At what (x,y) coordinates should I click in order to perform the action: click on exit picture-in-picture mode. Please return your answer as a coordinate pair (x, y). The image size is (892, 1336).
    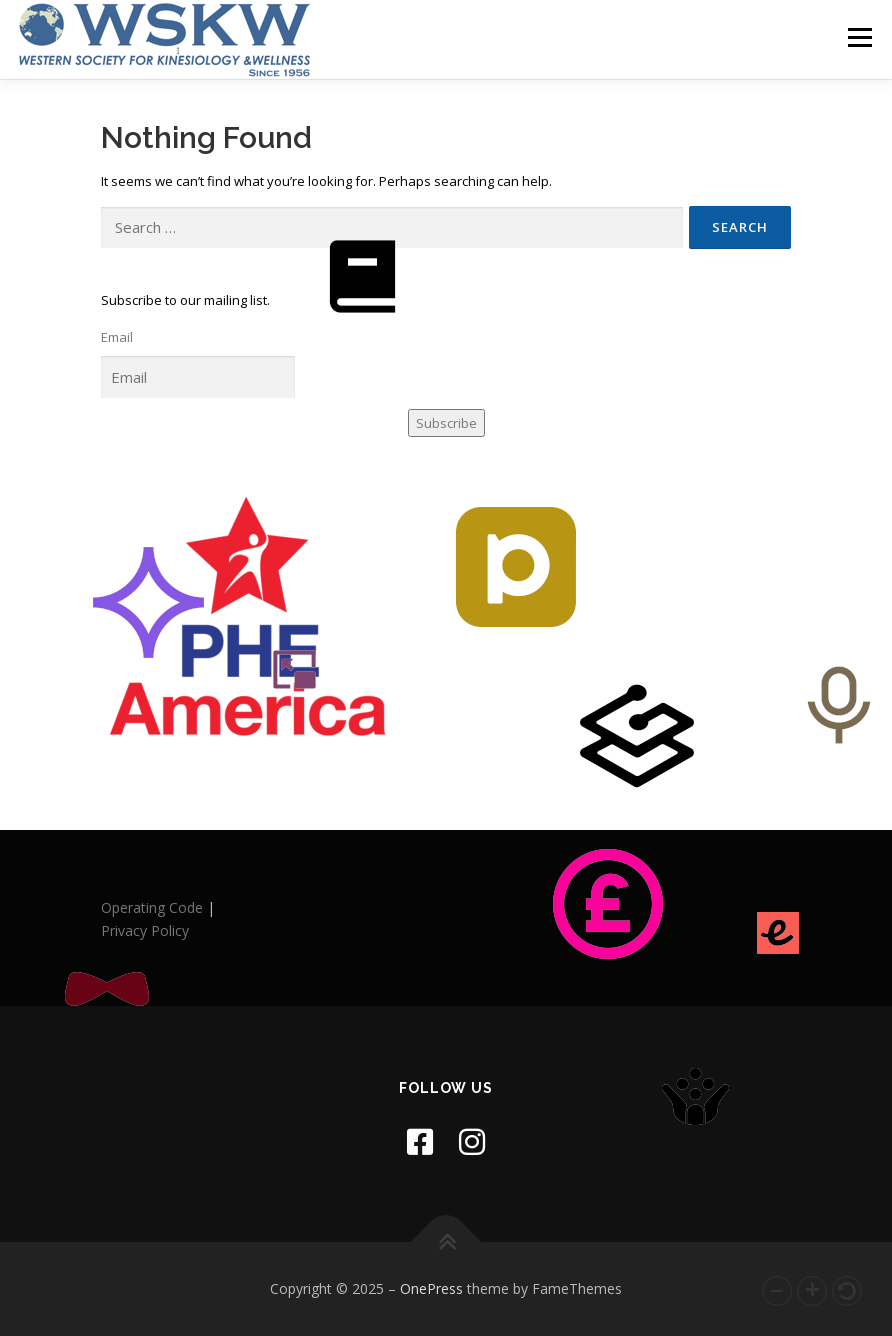
    Looking at the image, I should click on (294, 669).